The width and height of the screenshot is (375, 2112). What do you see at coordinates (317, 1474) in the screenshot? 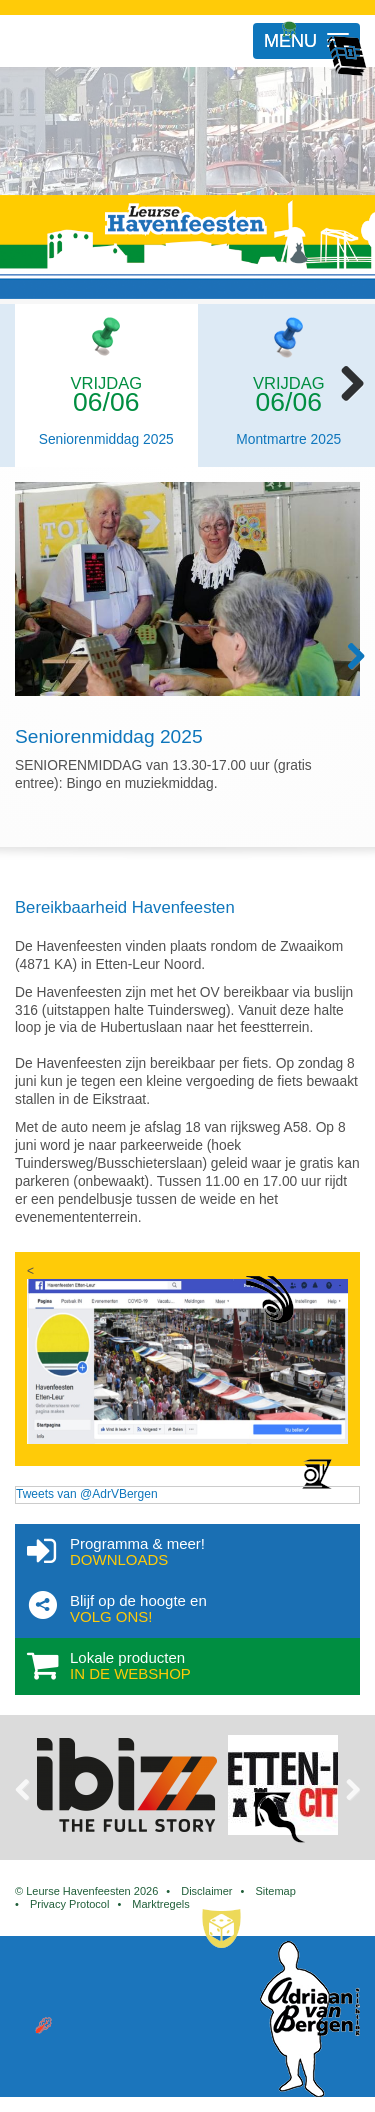
I see `abstract game element or power-up` at bounding box center [317, 1474].